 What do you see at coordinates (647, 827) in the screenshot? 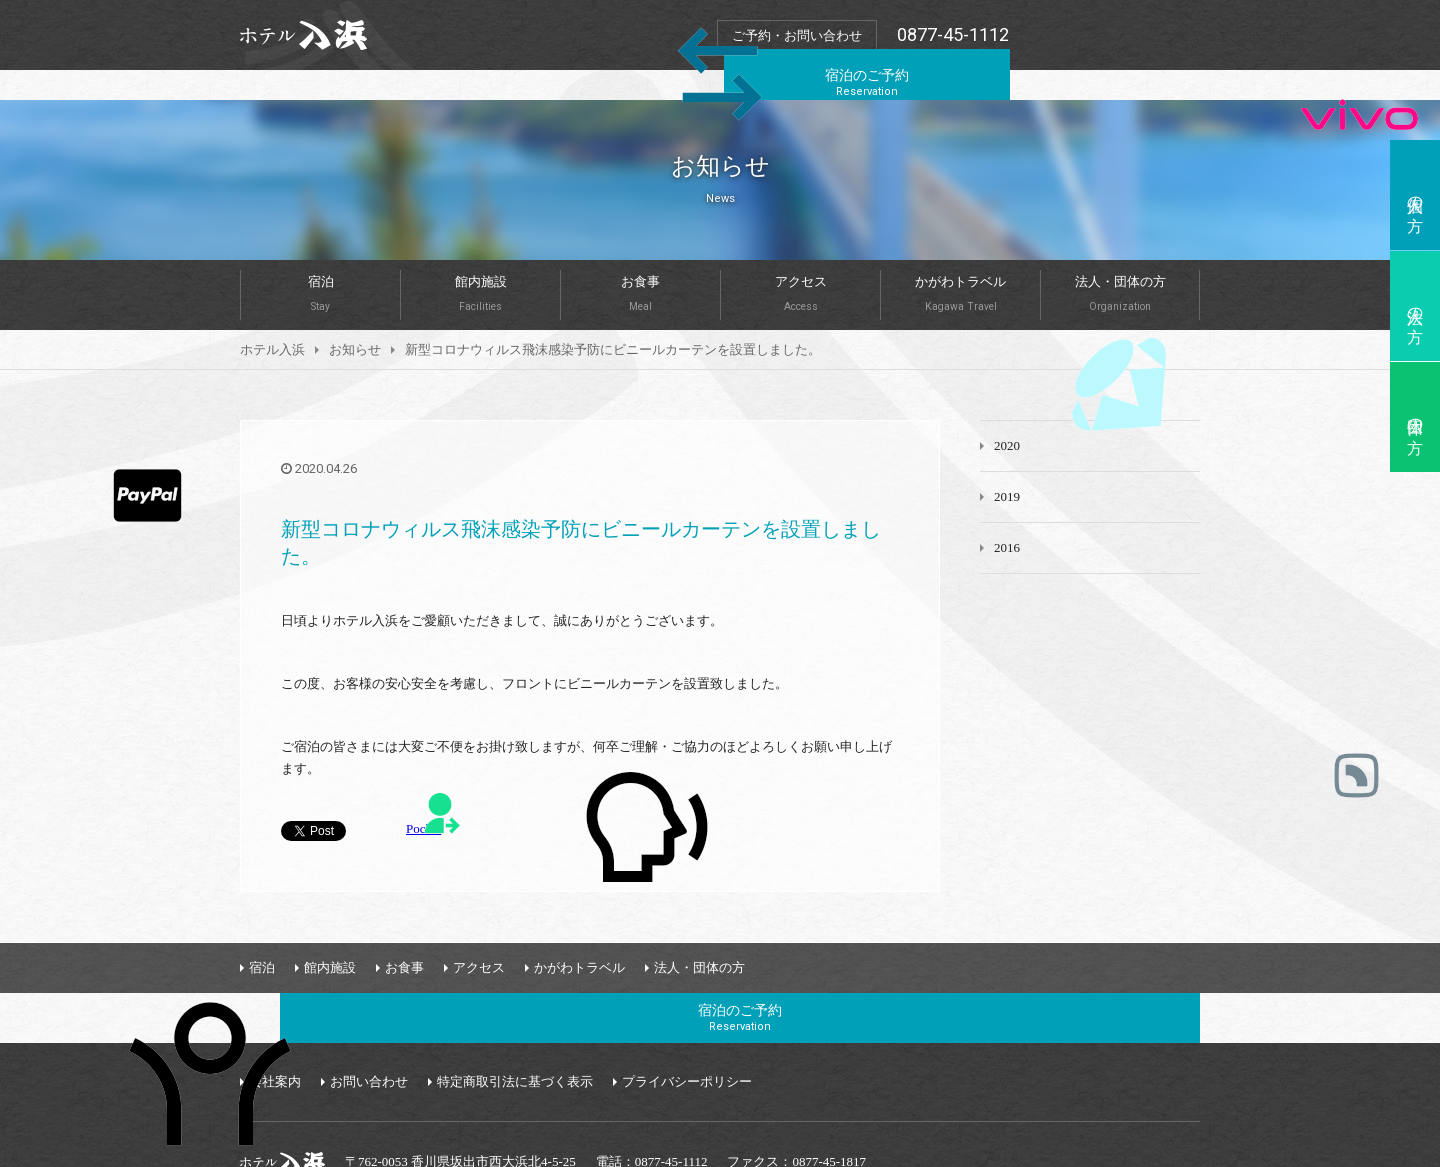
I see `activate text-to-speech` at bounding box center [647, 827].